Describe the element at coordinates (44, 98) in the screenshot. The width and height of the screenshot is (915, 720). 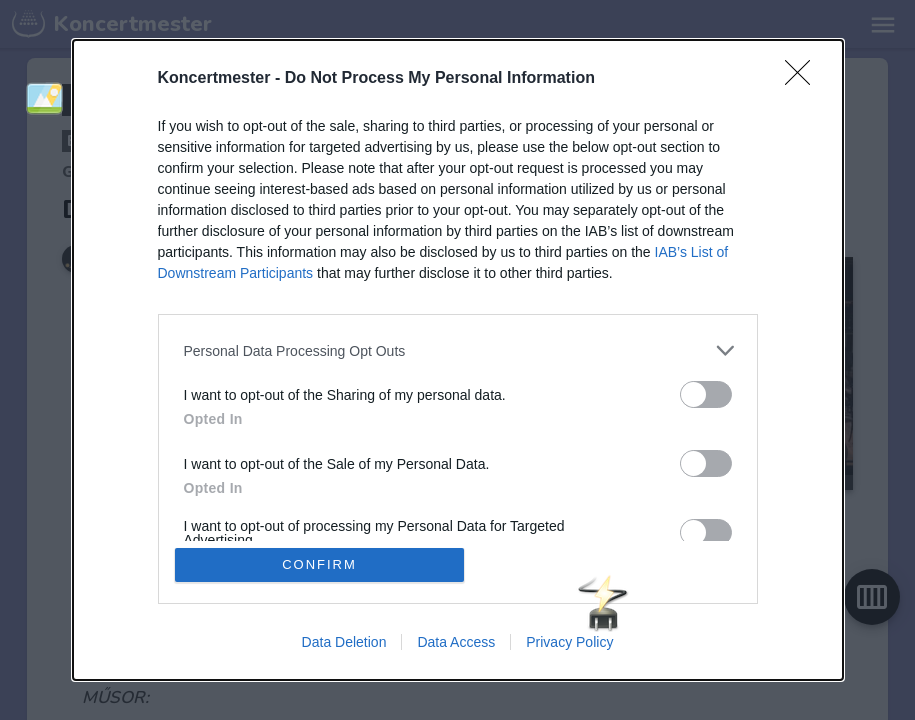
I see `open graphics or image editing applications` at that location.